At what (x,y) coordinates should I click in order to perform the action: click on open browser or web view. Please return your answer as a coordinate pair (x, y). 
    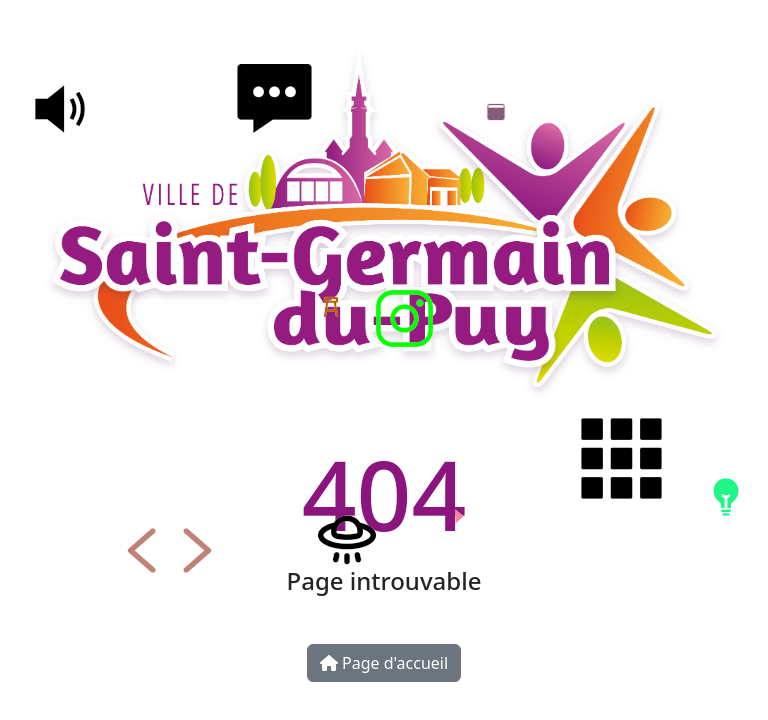
    Looking at the image, I should click on (496, 112).